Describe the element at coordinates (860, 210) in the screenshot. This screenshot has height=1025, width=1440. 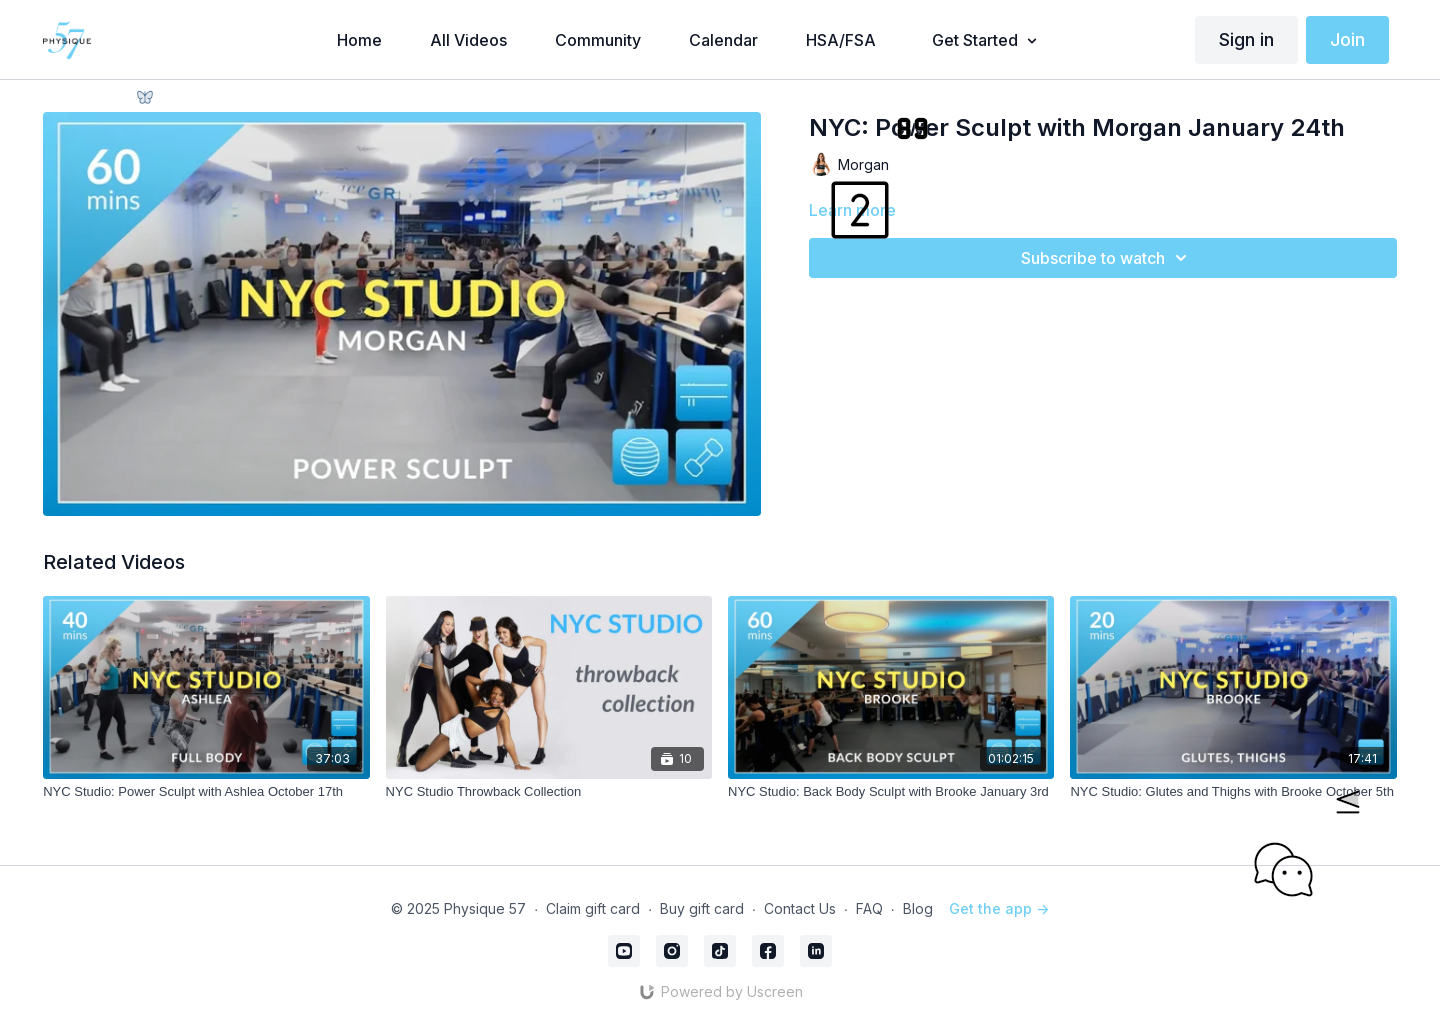
I see `indicates step two in a multi-step process` at that location.